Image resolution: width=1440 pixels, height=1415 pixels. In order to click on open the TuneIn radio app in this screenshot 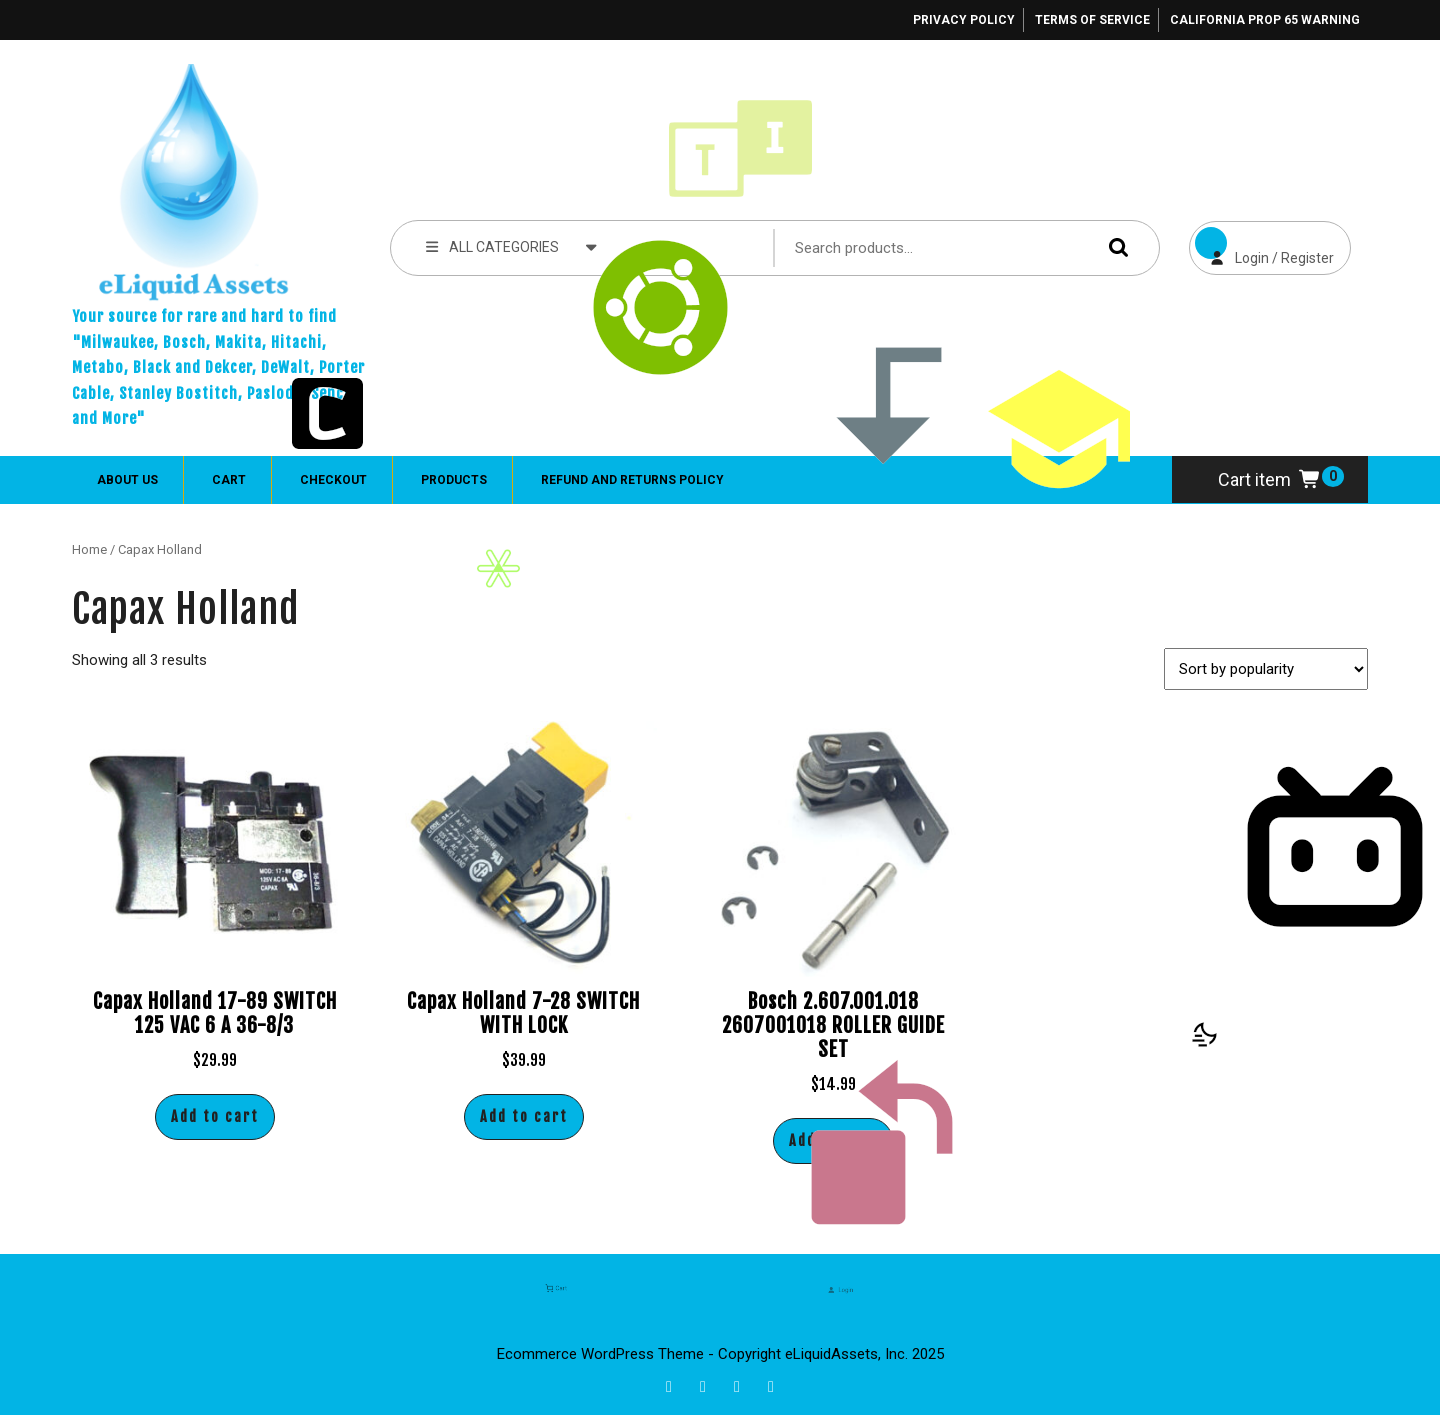, I will do `click(740, 148)`.